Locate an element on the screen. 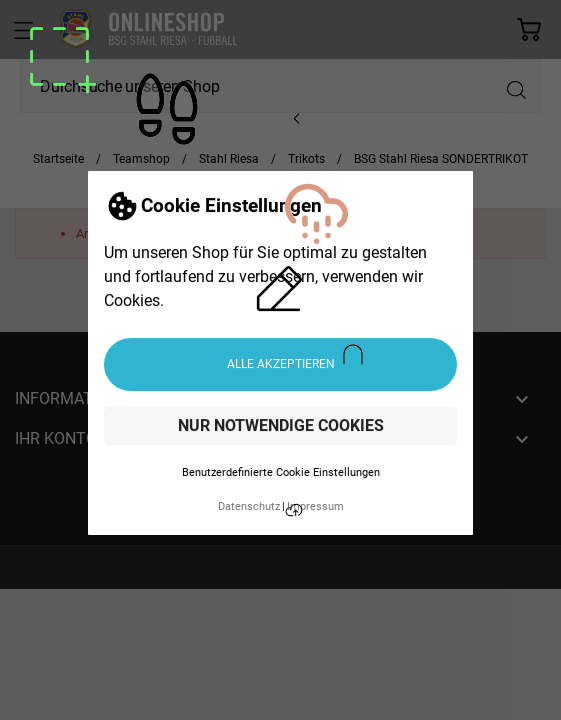 The height and width of the screenshot is (720, 561). add to current selection is located at coordinates (59, 56).